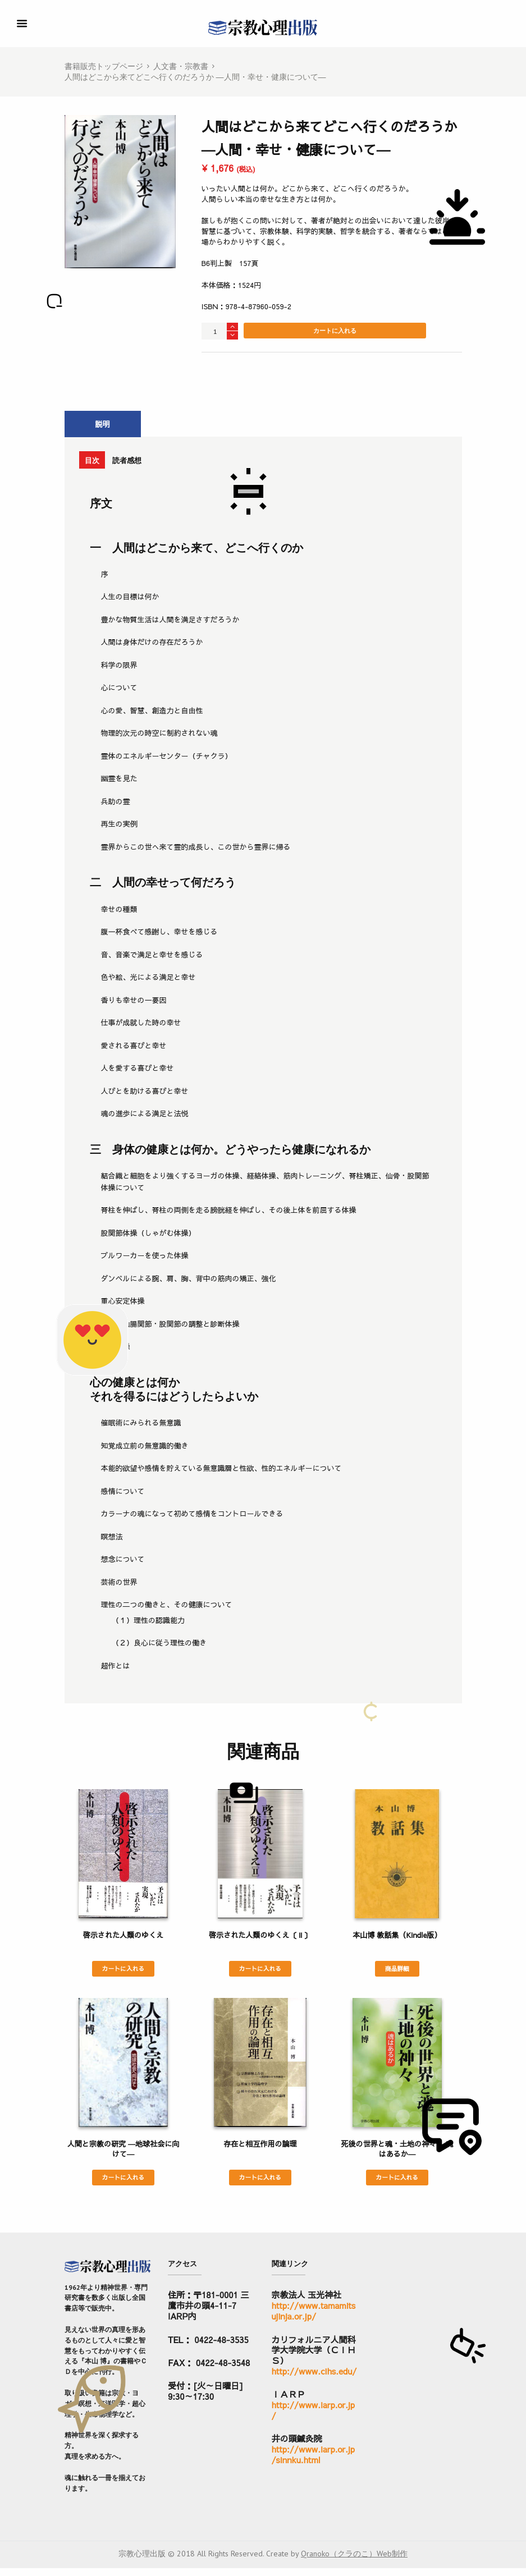  What do you see at coordinates (92, 1340) in the screenshot?
I see `access social features in the software center` at bounding box center [92, 1340].